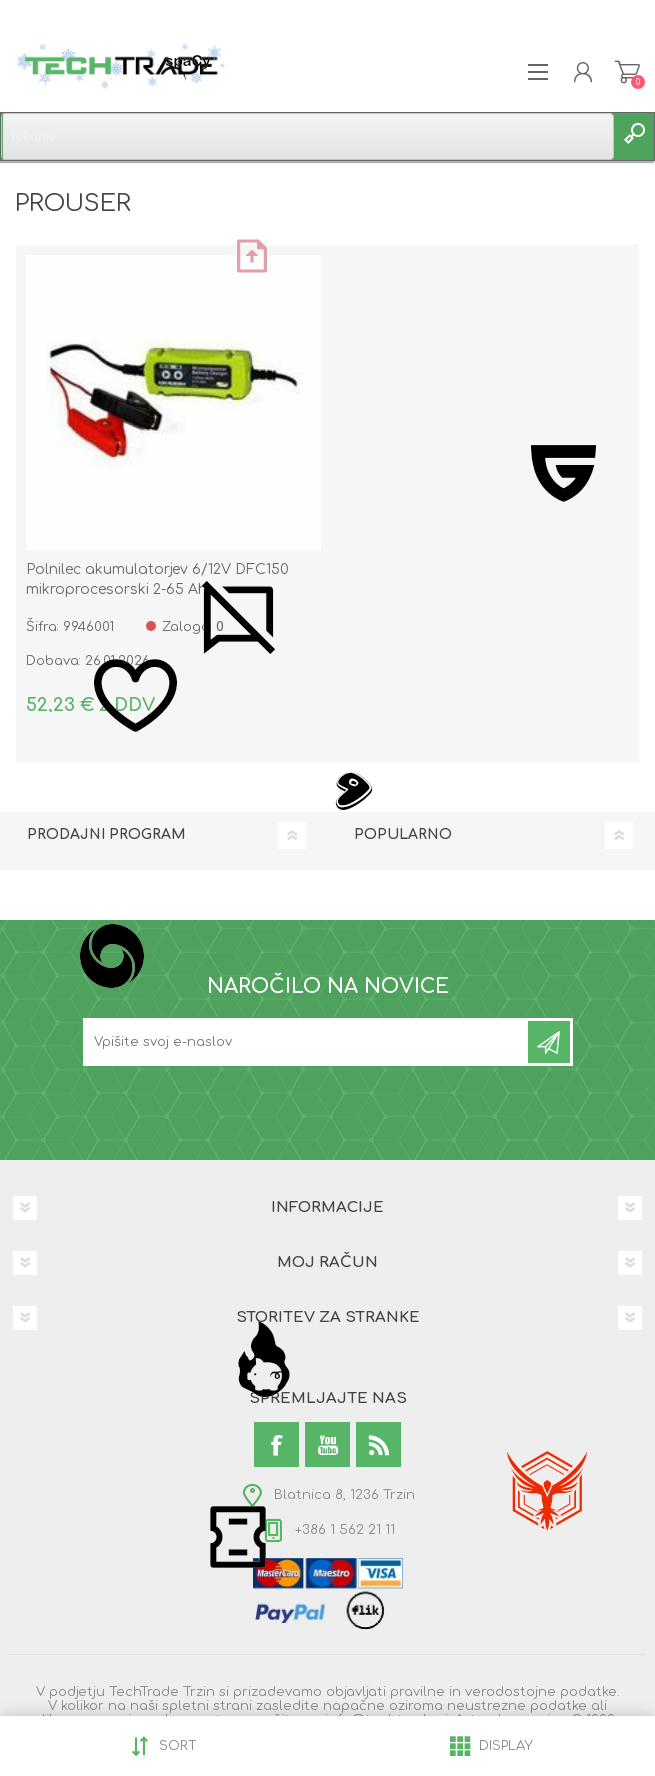 Image resolution: width=655 pixels, height=1776 pixels. What do you see at coordinates (238, 1537) in the screenshot?
I see `view available coupons or discounts` at bounding box center [238, 1537].